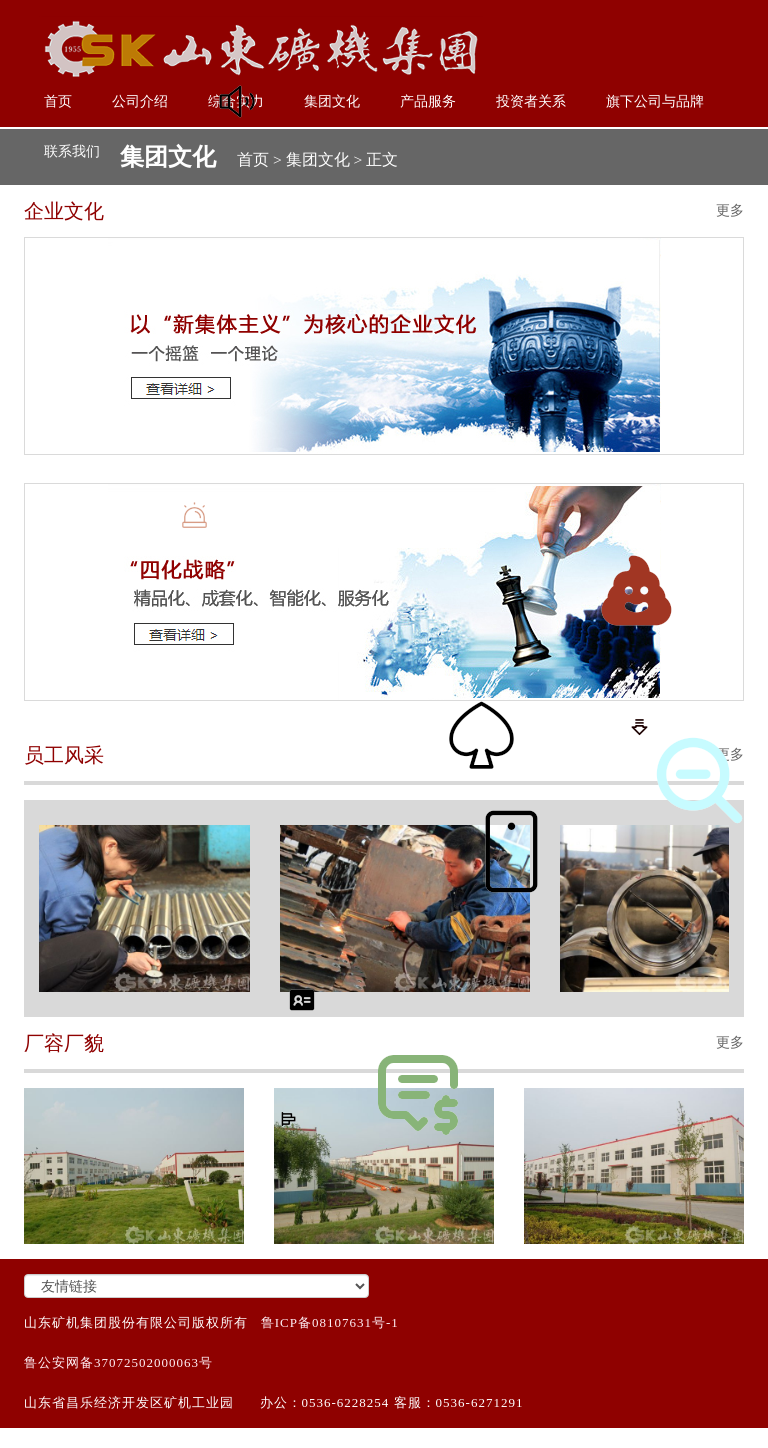 The width and height of the screenshot is (768, 1448). Describe the element at coordinates (418, 1091) in the screenshot. I see `view payment-related messages` at that location.